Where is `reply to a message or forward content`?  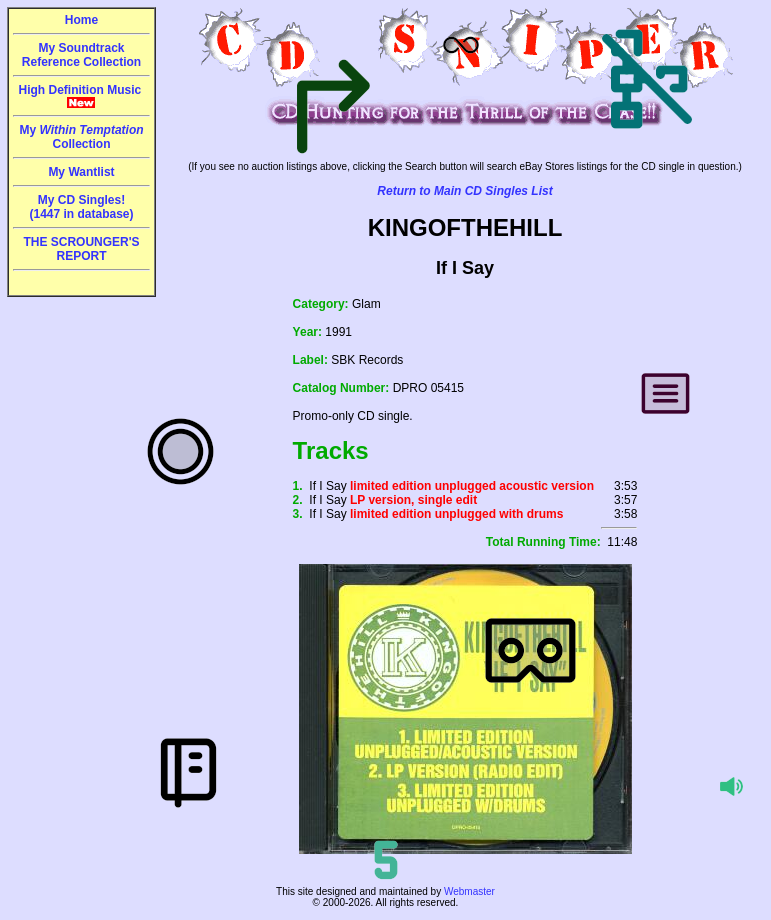
reply to a message or forward content is located at coordinates (326, 106).